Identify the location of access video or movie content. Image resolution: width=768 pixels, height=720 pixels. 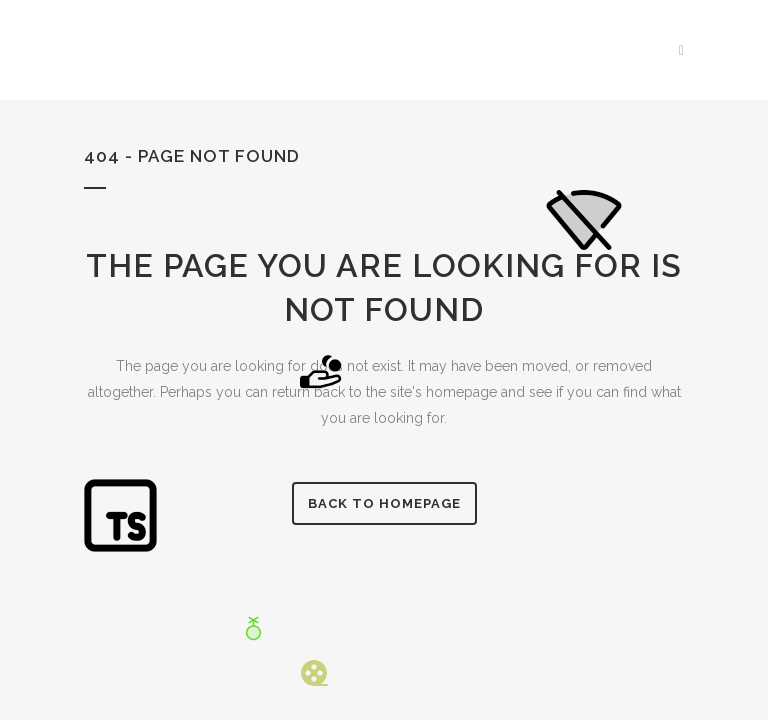
(314, 673).